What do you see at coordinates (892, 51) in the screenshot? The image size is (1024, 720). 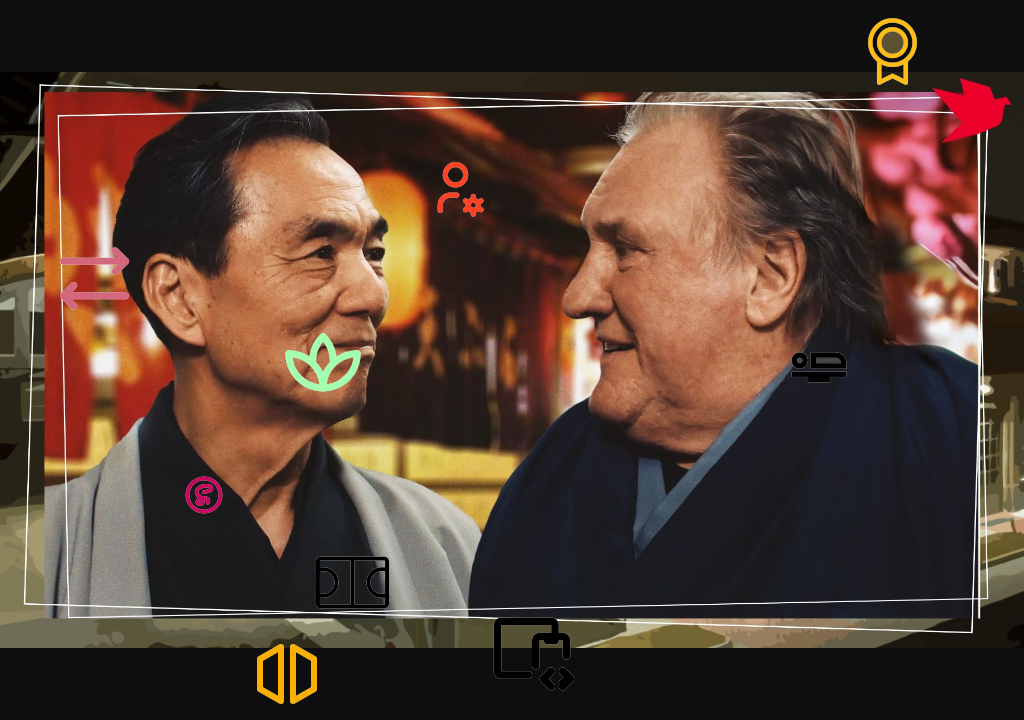 I see `view achievements or awards` at bounding box center [892, 51].